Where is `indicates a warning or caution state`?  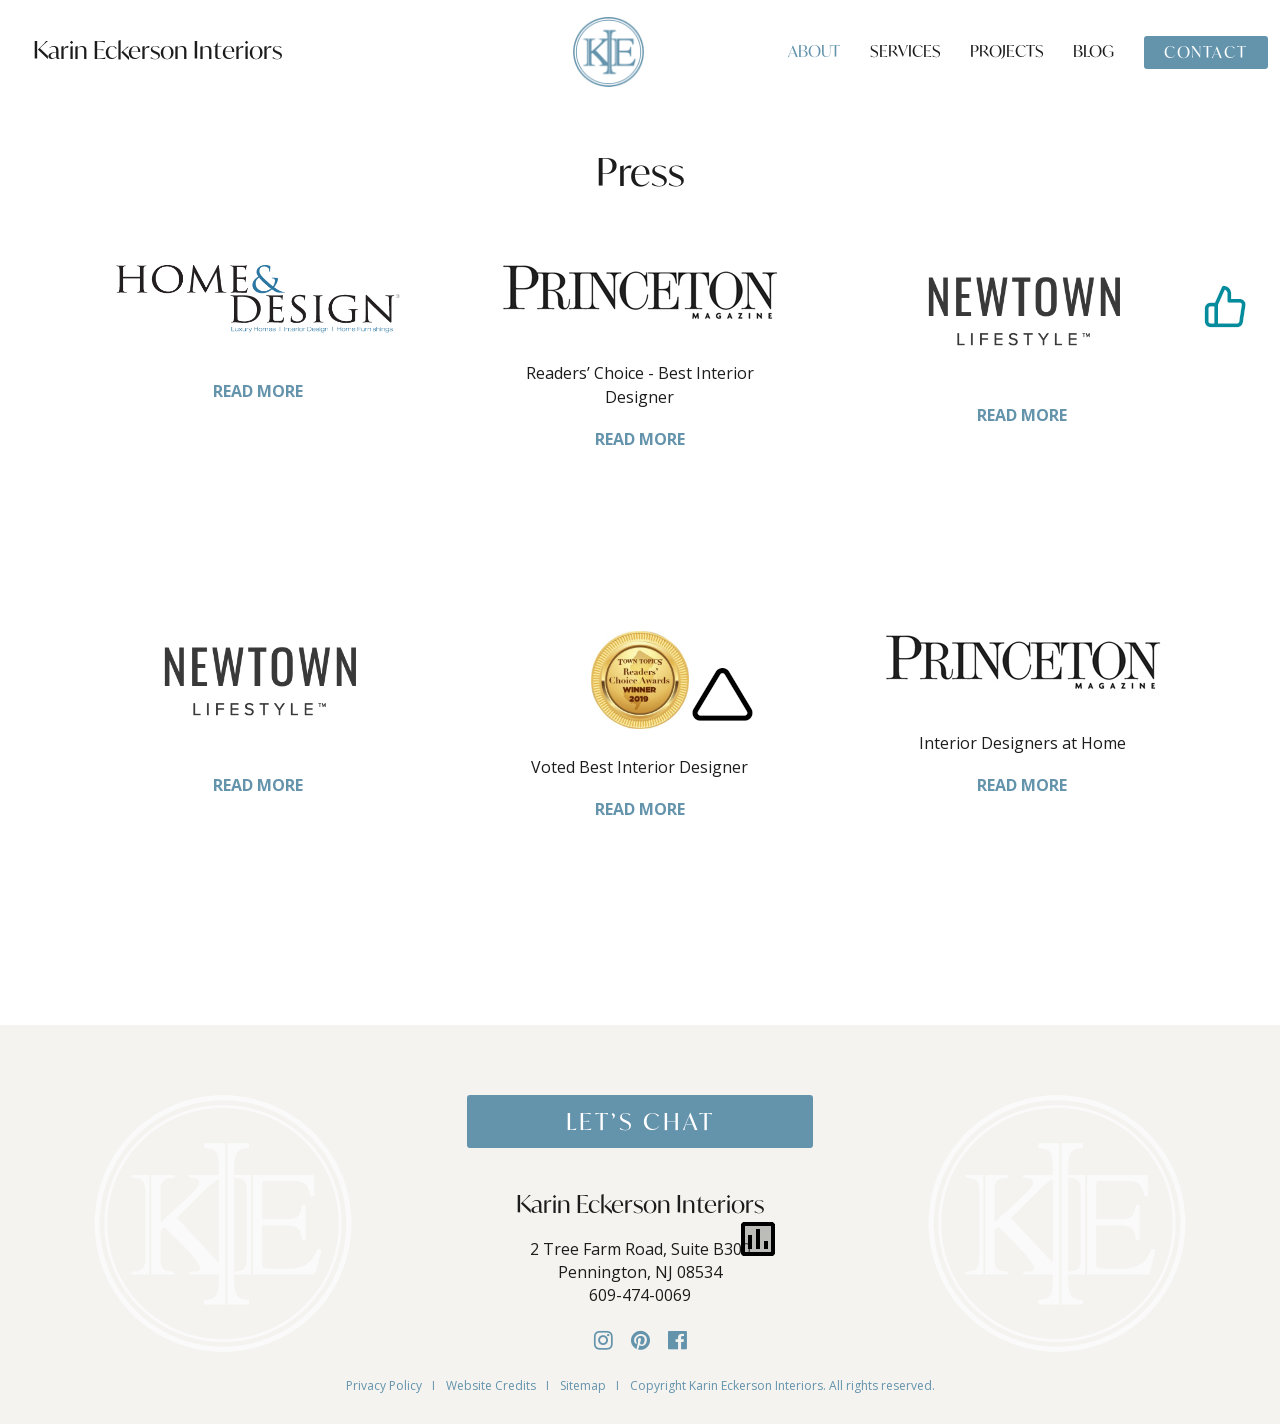
indicates a warning or caution state is located at coordinates (722, 694).